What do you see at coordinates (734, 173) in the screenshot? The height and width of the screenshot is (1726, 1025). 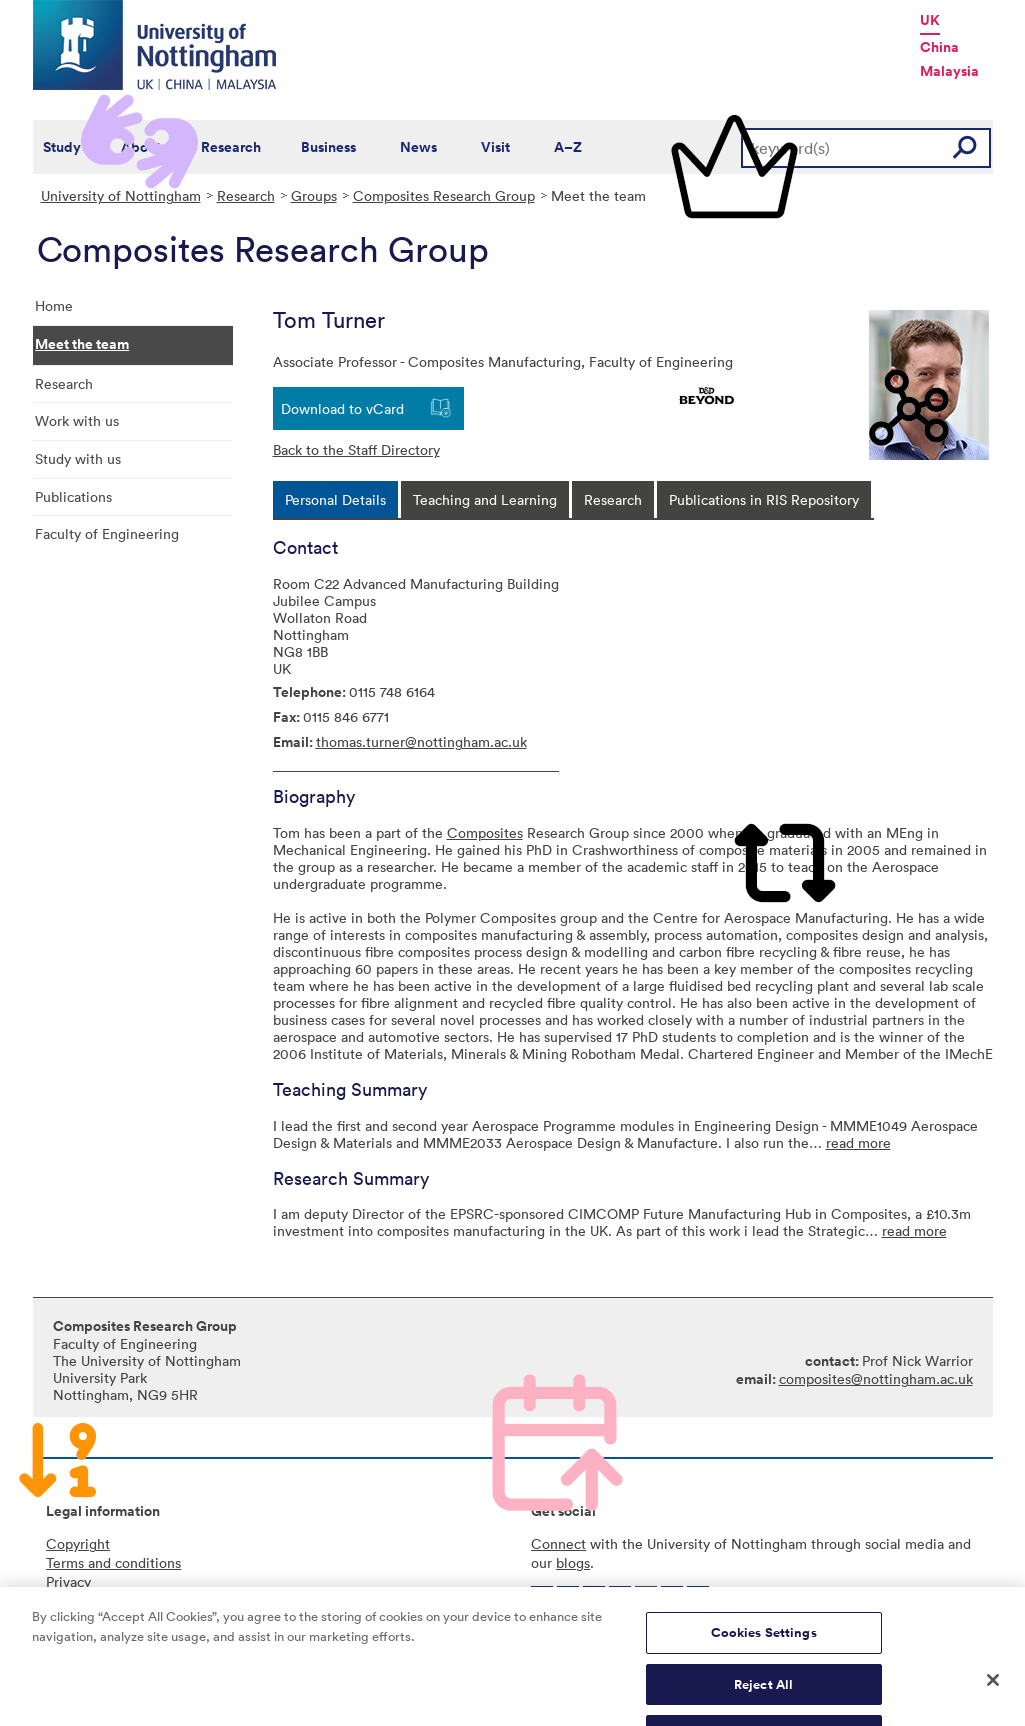 I see `indicates premium or VIP status` at bounding box center [734, 173].